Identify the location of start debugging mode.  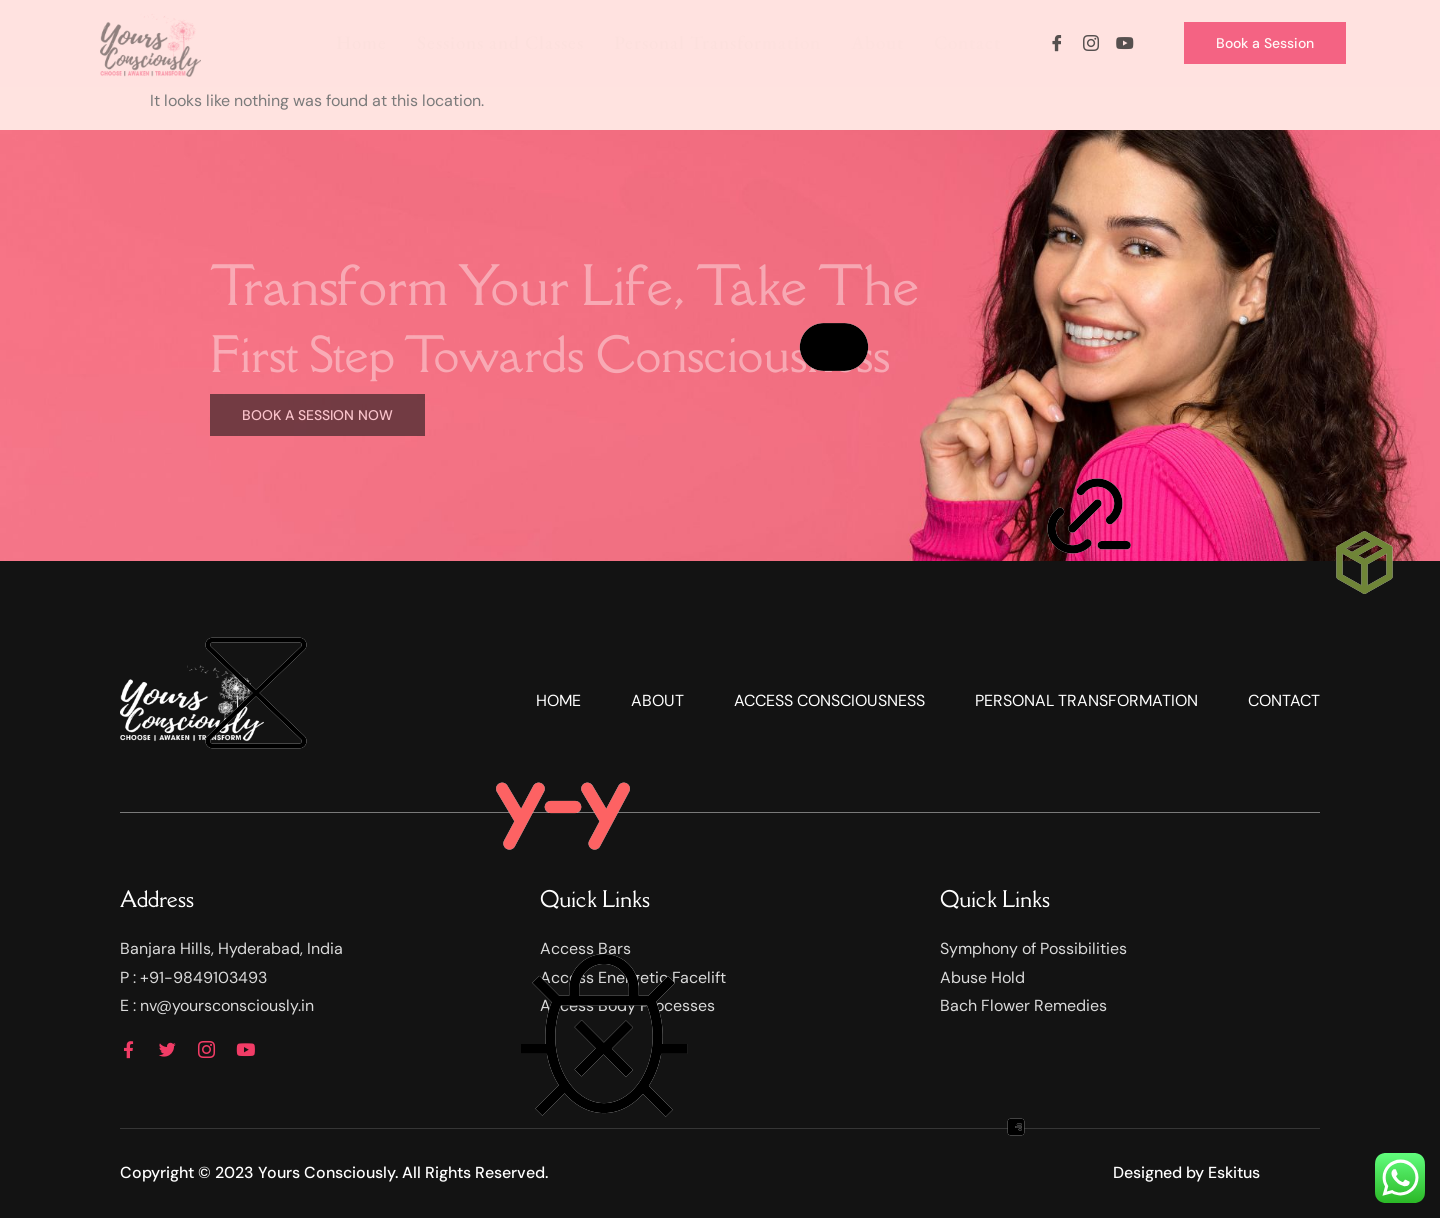
(604, 1037).